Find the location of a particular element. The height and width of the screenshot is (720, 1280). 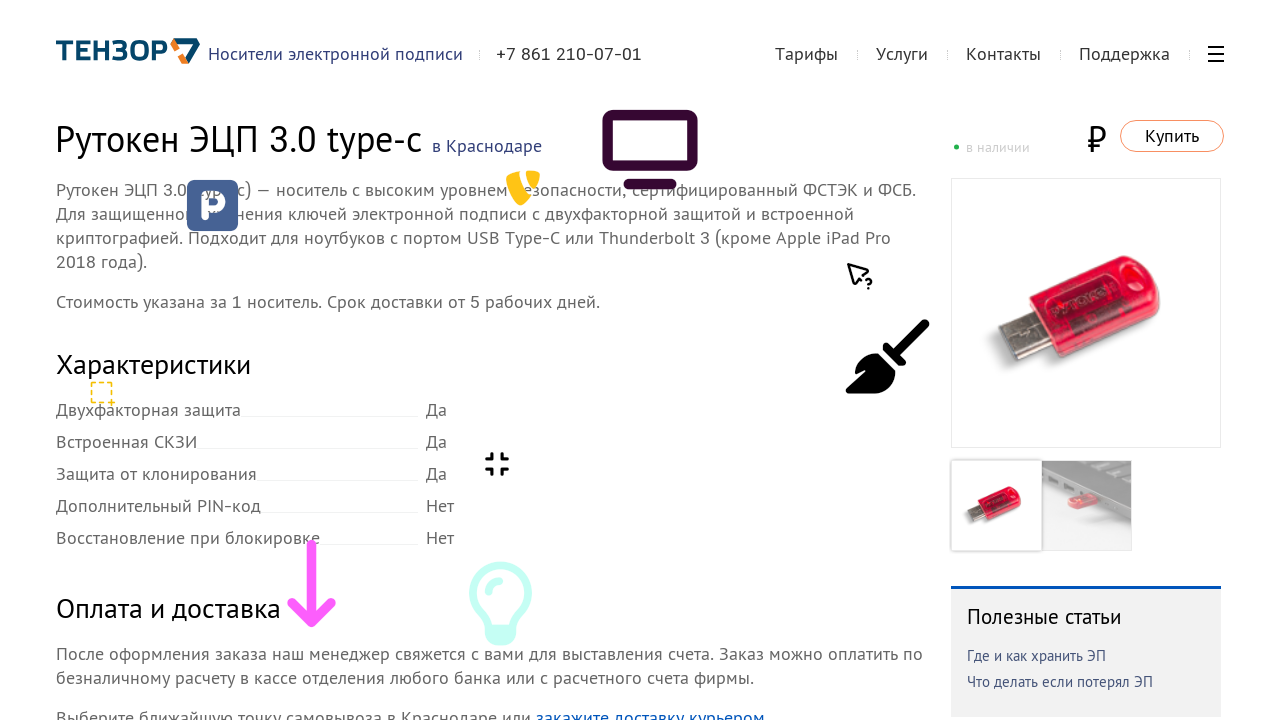

clear or clean up items is located at coordinates (887, 356).